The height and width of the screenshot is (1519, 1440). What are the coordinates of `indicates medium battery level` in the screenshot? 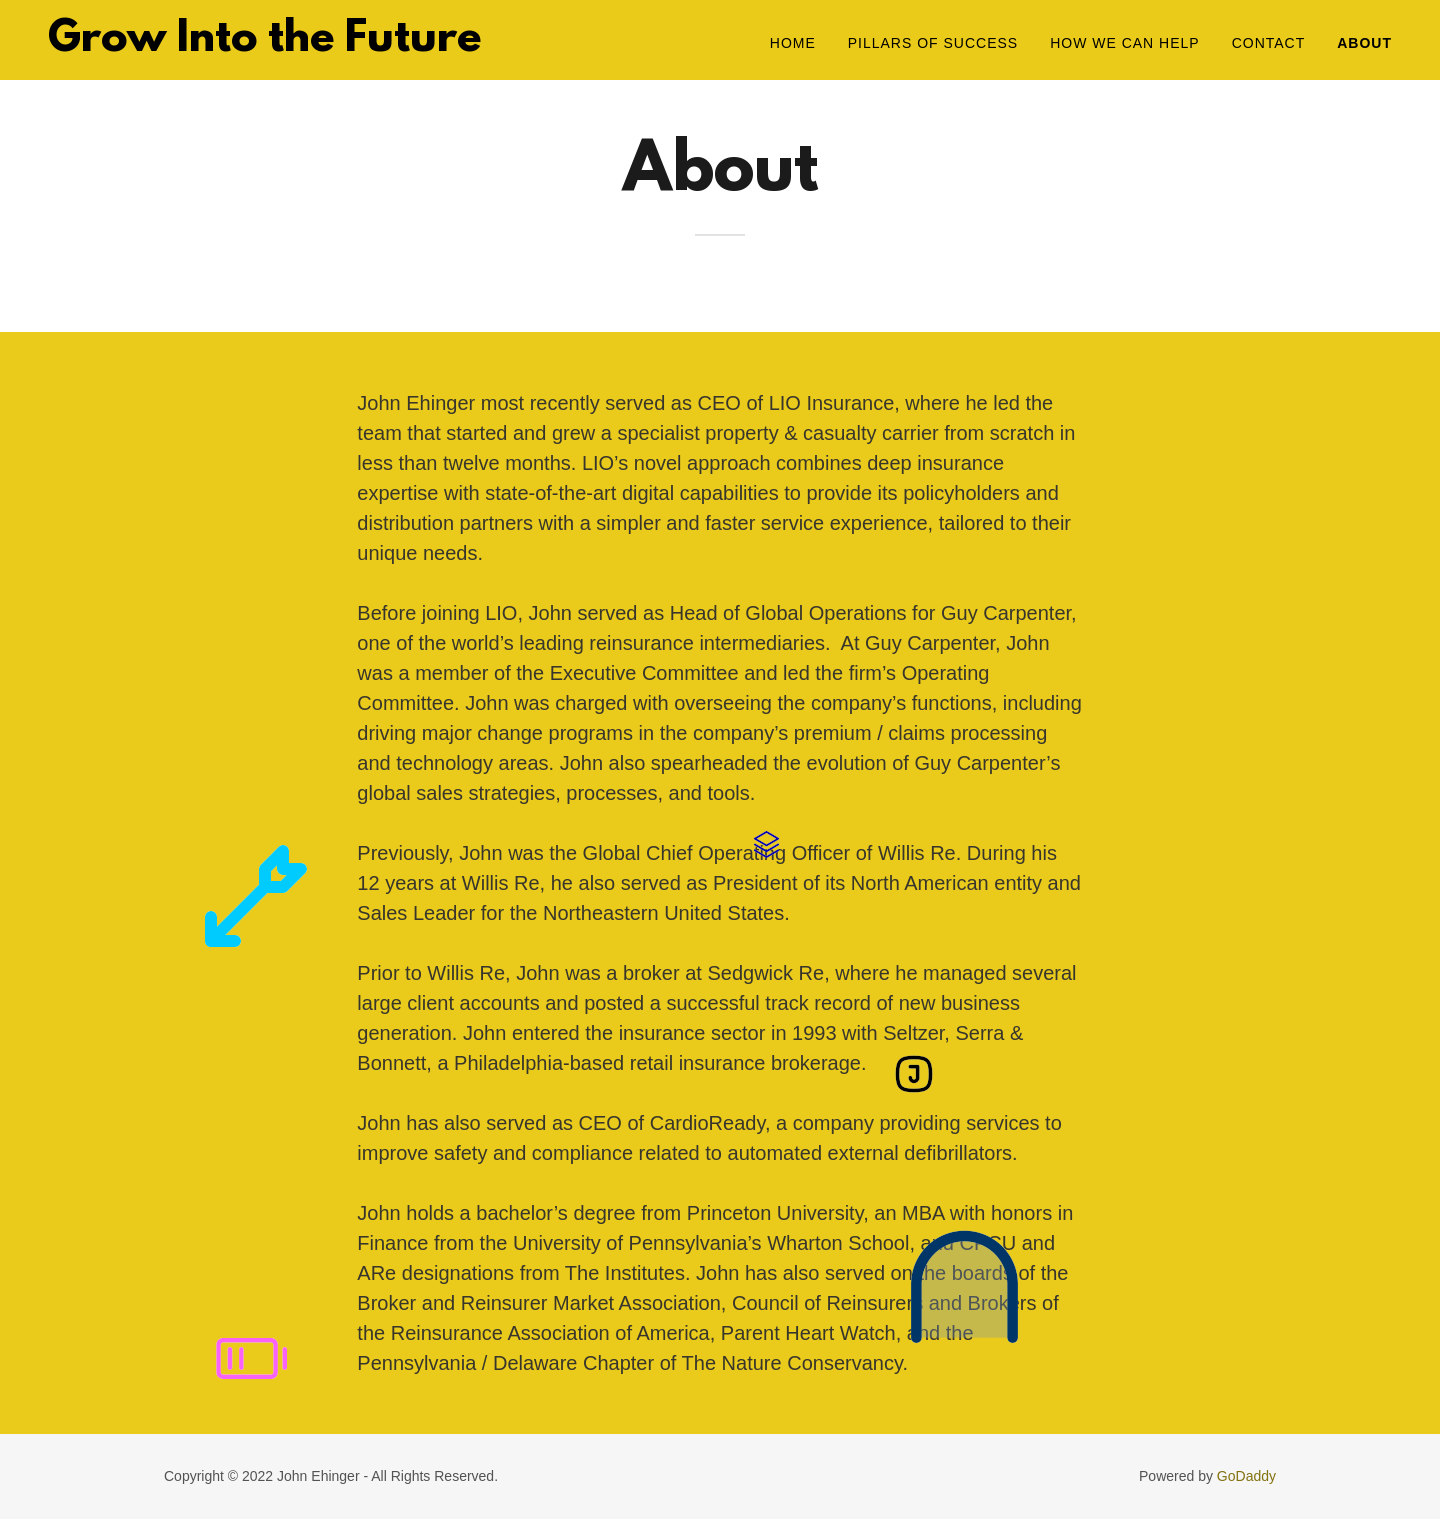 It's located at (250, 1358).